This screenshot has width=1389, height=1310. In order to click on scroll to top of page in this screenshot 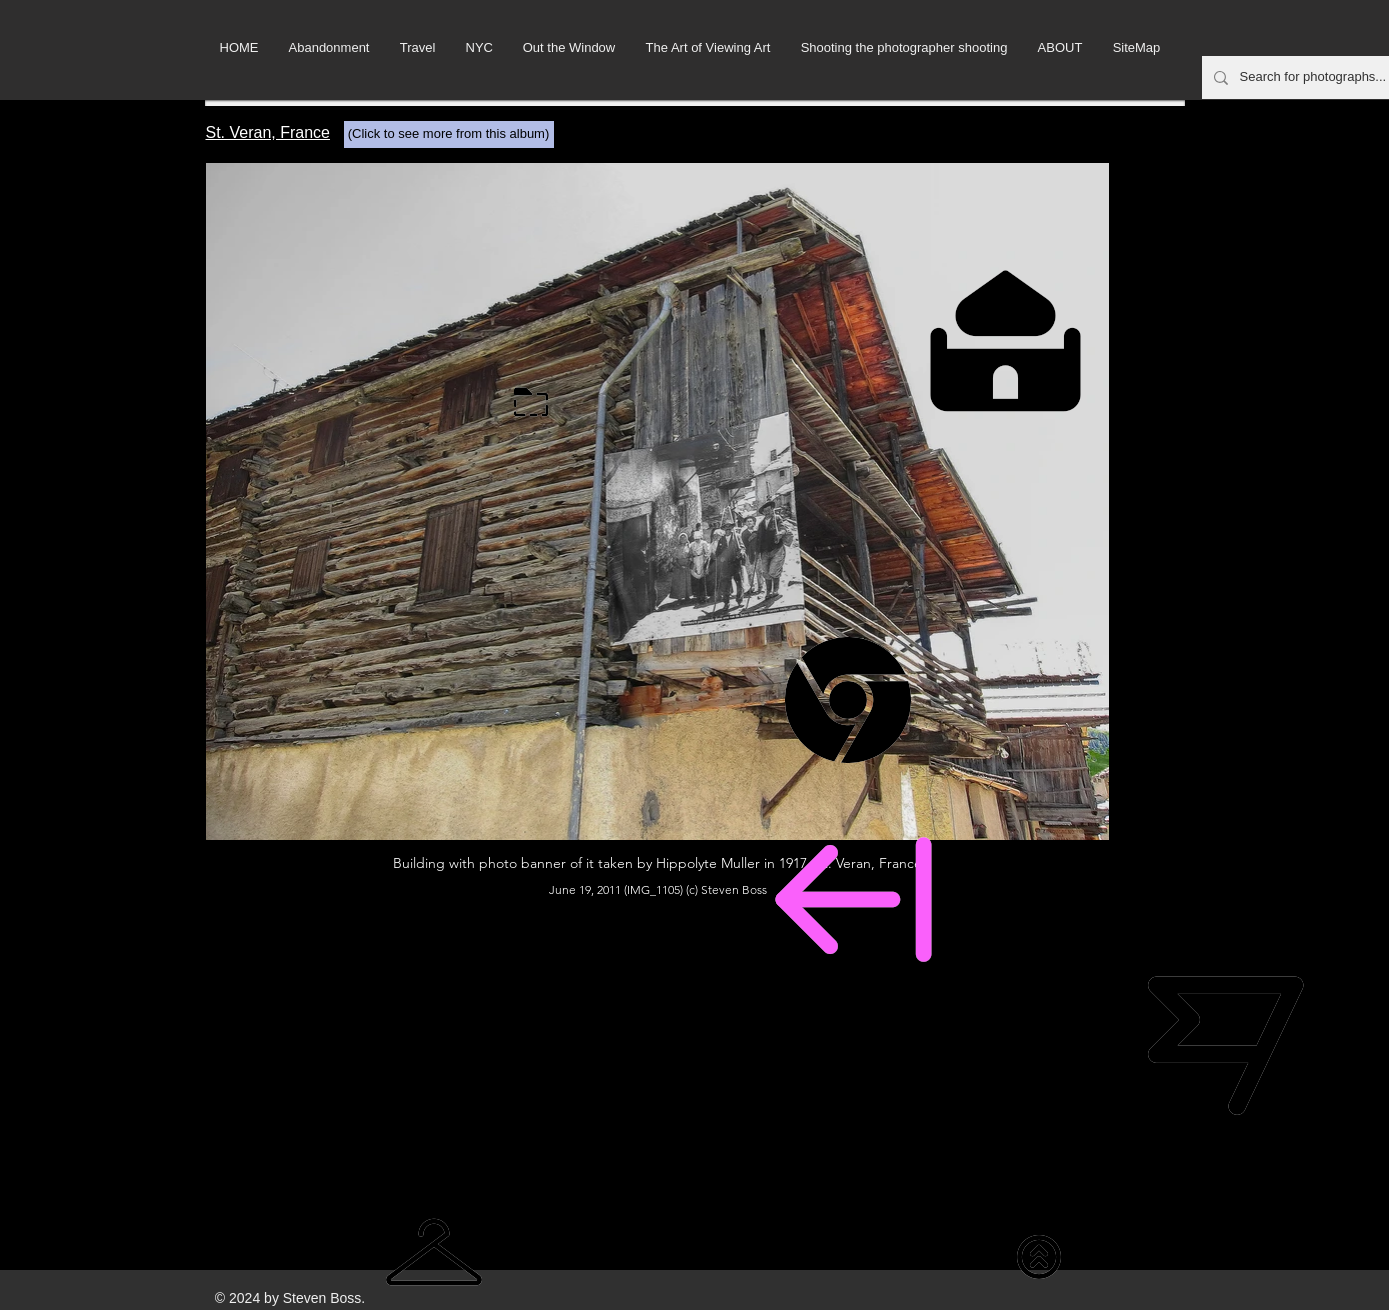, I will do `click(1039, 1257)`.